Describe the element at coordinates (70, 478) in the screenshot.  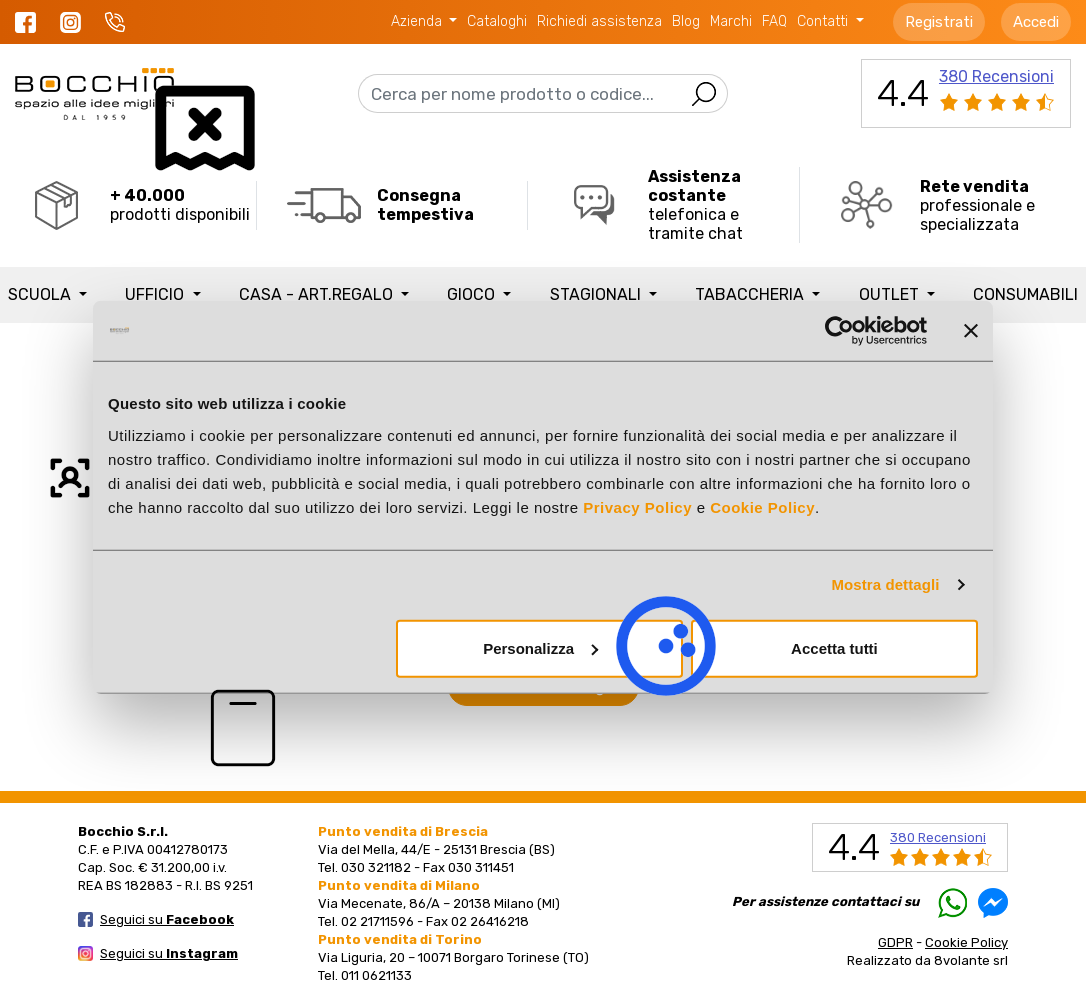
I see `focus on current user profile` at that location.